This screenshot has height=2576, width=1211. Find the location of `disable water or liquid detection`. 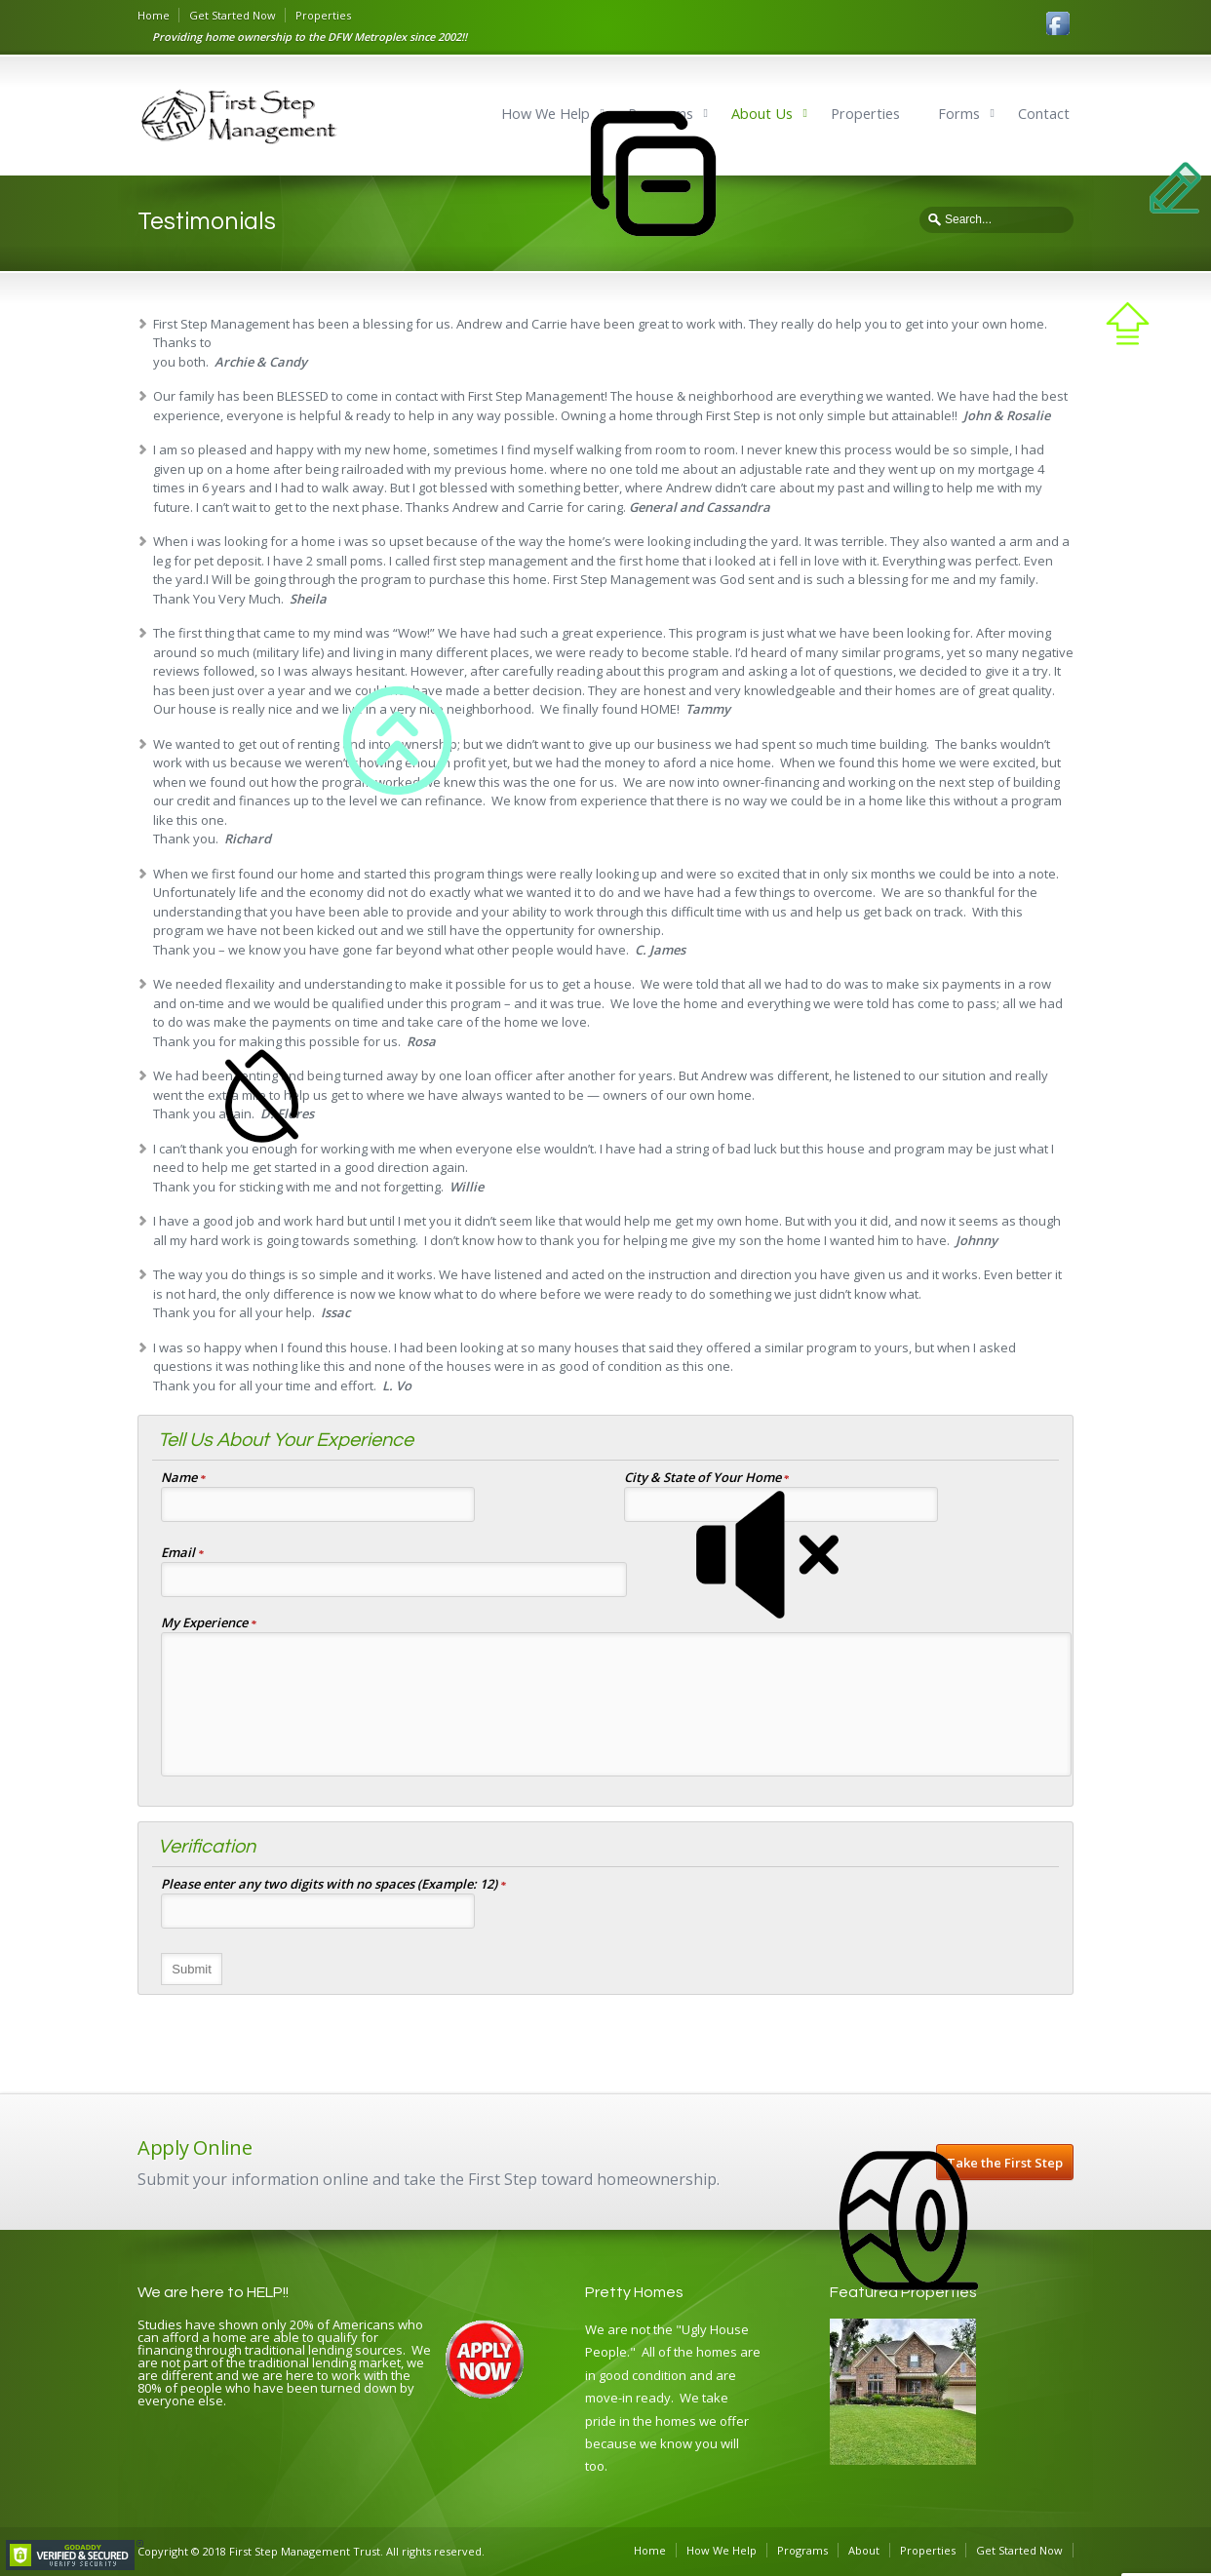

disable water or liquid detection is located at coordinates (261, 1099).